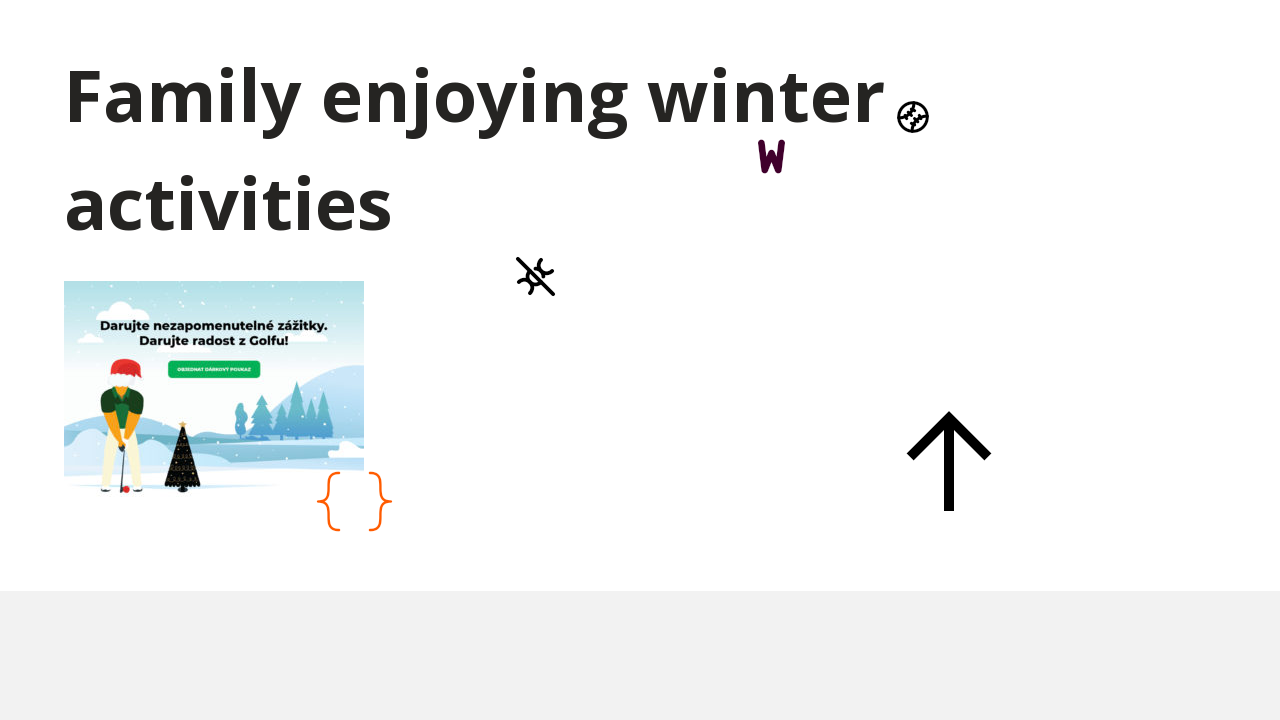 Image resolution: width=1280 pixels, height=720 pixels. Describe the element at coordinates (949, 461) in the screenshot. I see `scroll to top of page` at that location.